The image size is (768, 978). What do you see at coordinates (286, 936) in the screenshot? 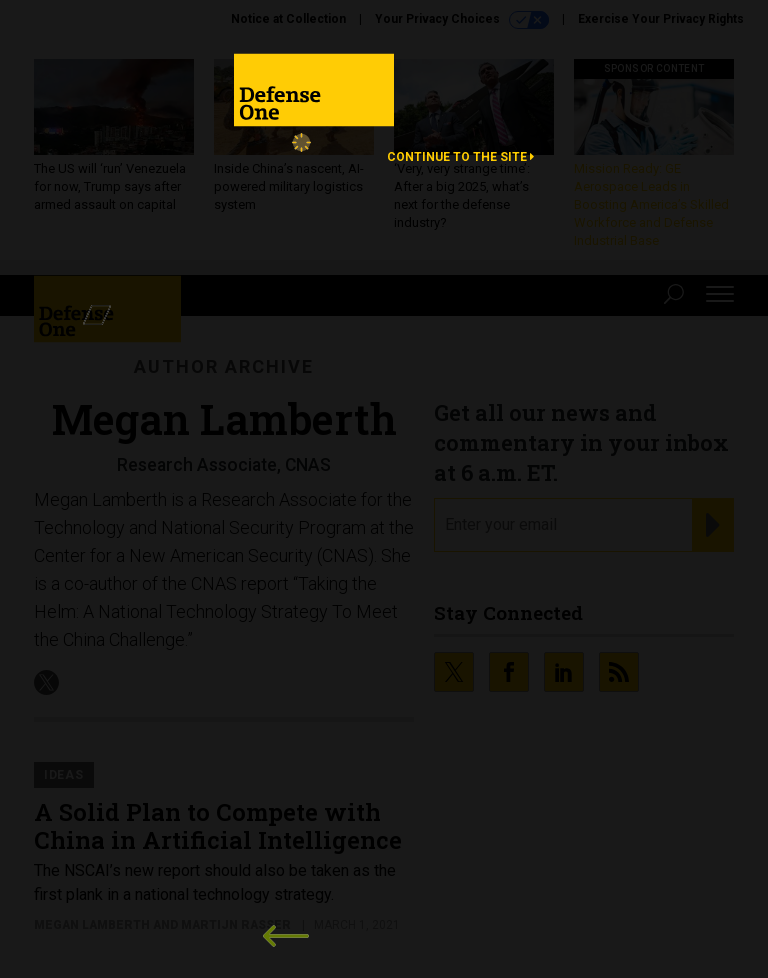
I see `go back to the previous screen` at bounding box center [286, 936].